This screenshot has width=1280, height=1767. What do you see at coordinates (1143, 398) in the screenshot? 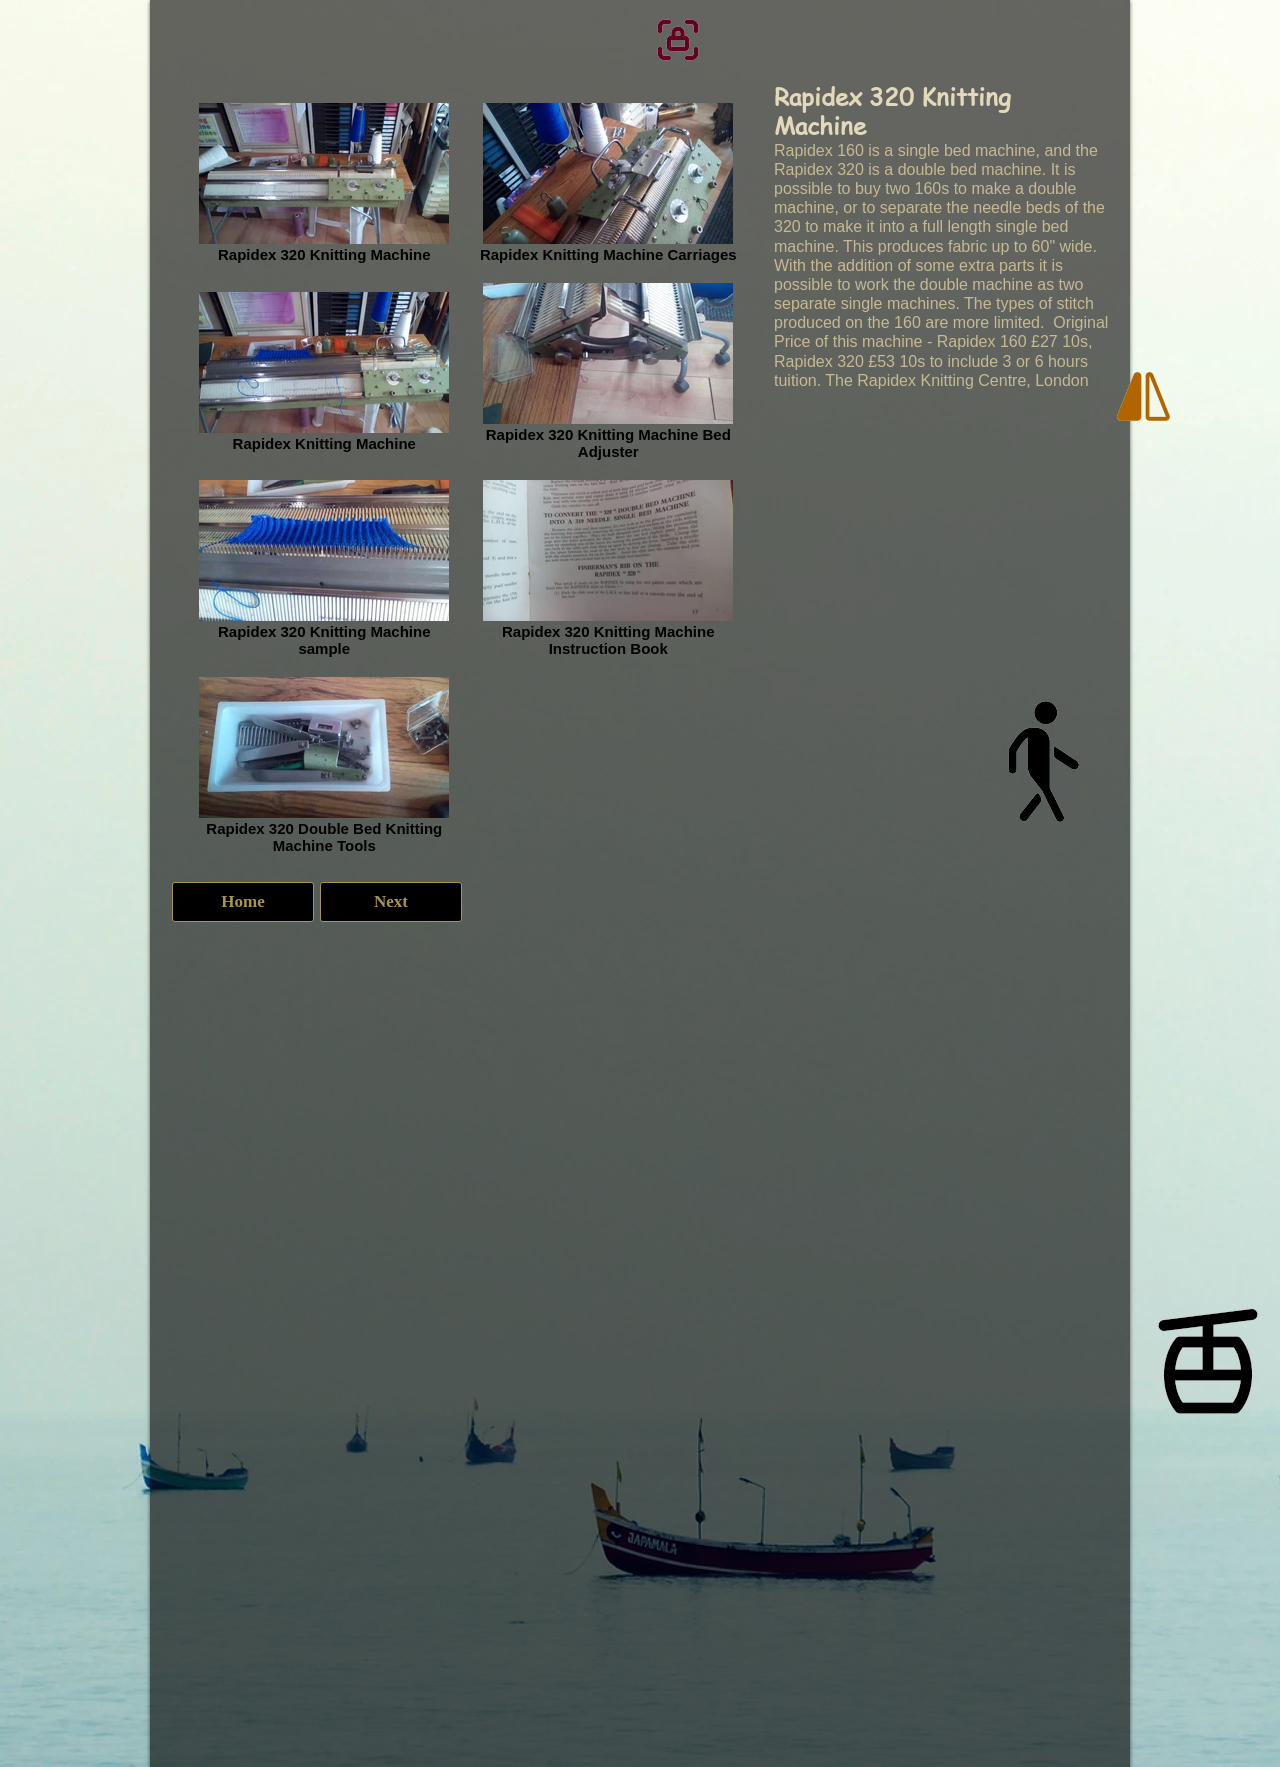
I see `flip image horizontally` at bounding box center [1143, 398].